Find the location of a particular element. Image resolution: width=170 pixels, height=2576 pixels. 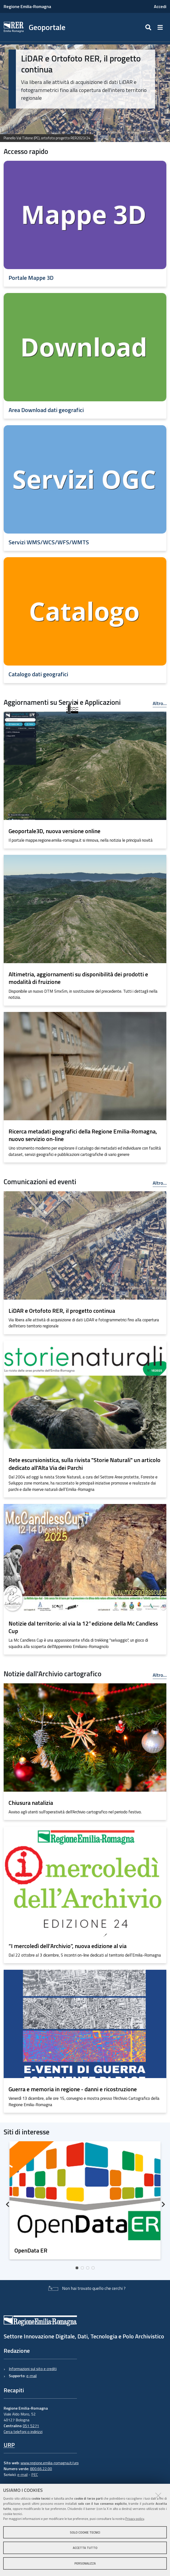

access surfing or water sports activities is located at coordinates (72, 708).